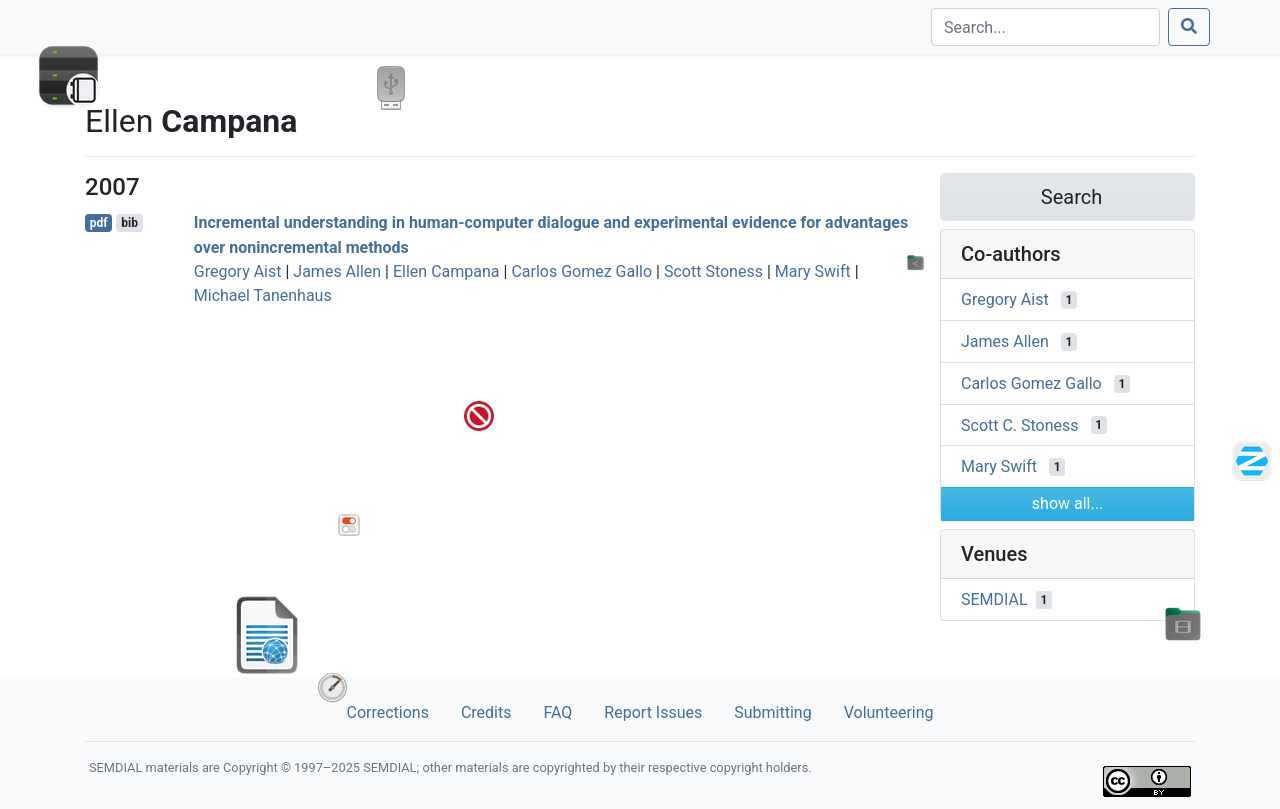 The image size is (1280, 809). I want to click on open gnome tweaks settings, so click(349, 525).